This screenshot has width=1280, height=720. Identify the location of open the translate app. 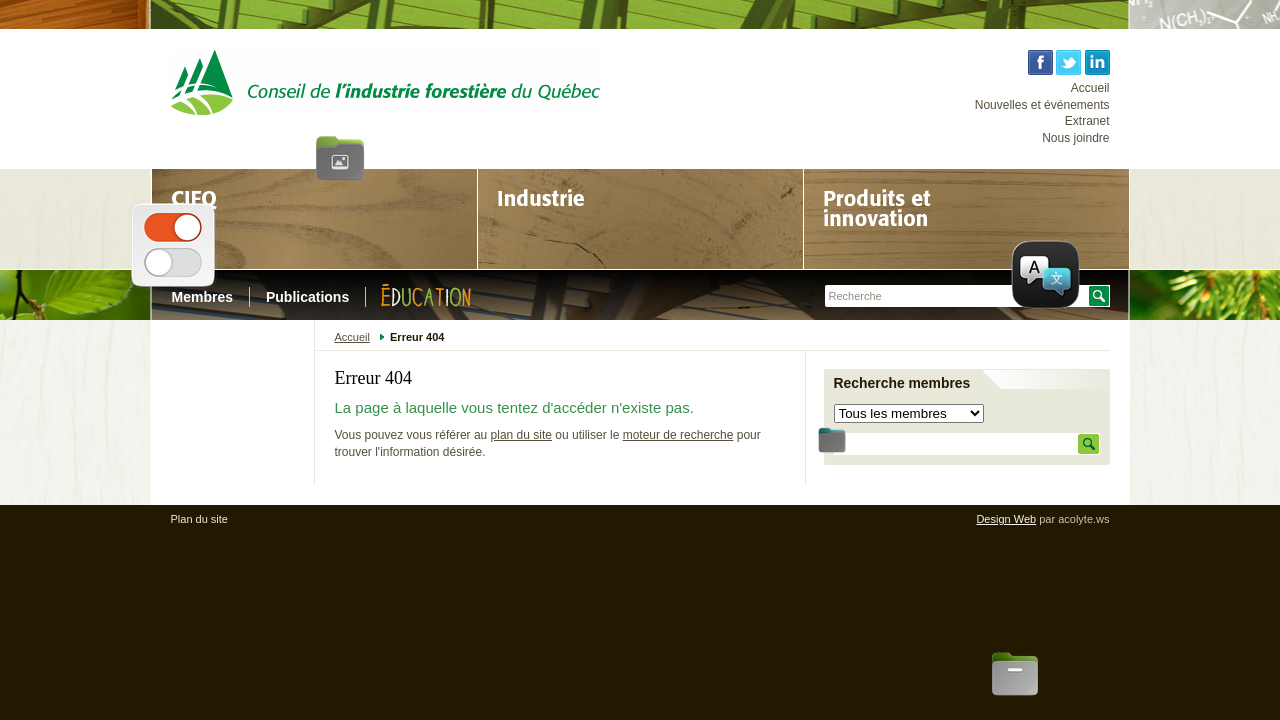
(1045, 274).